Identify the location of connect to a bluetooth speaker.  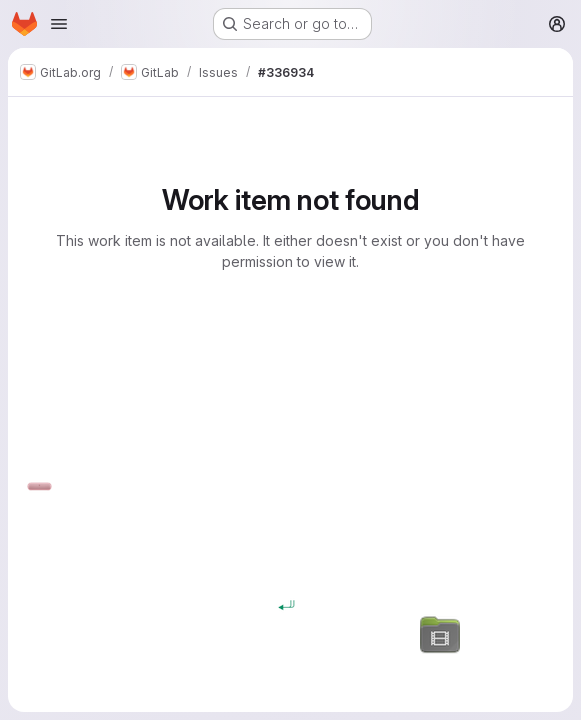
(39, 486).